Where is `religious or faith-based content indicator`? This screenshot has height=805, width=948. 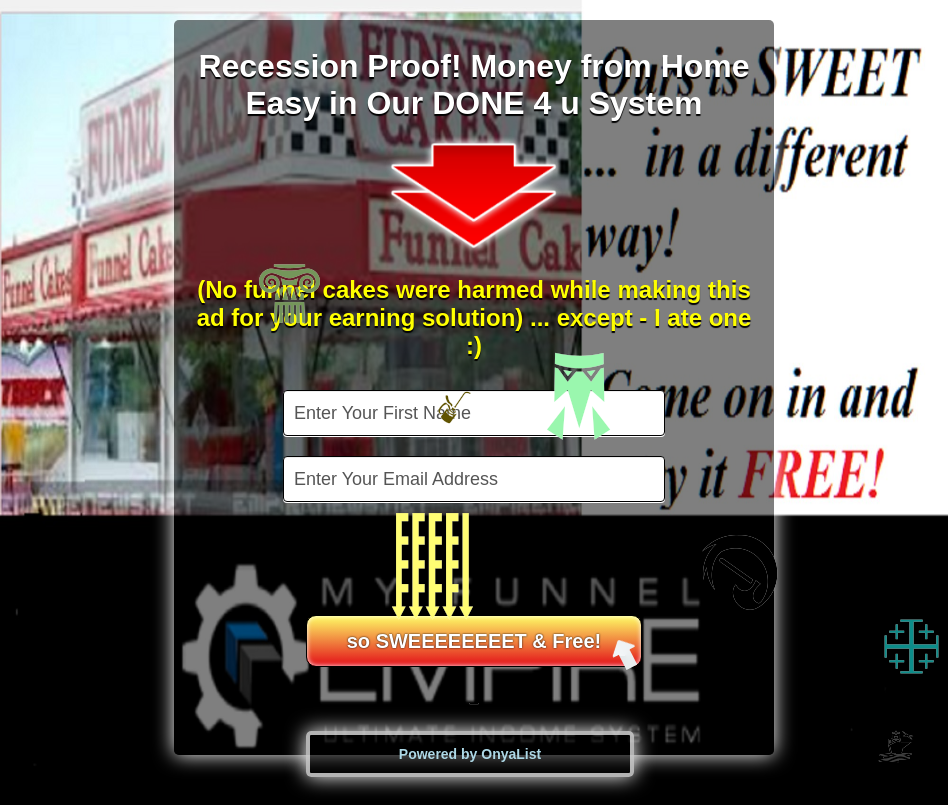 religious or faith-based content indicator is located at coordinates (911, 646).